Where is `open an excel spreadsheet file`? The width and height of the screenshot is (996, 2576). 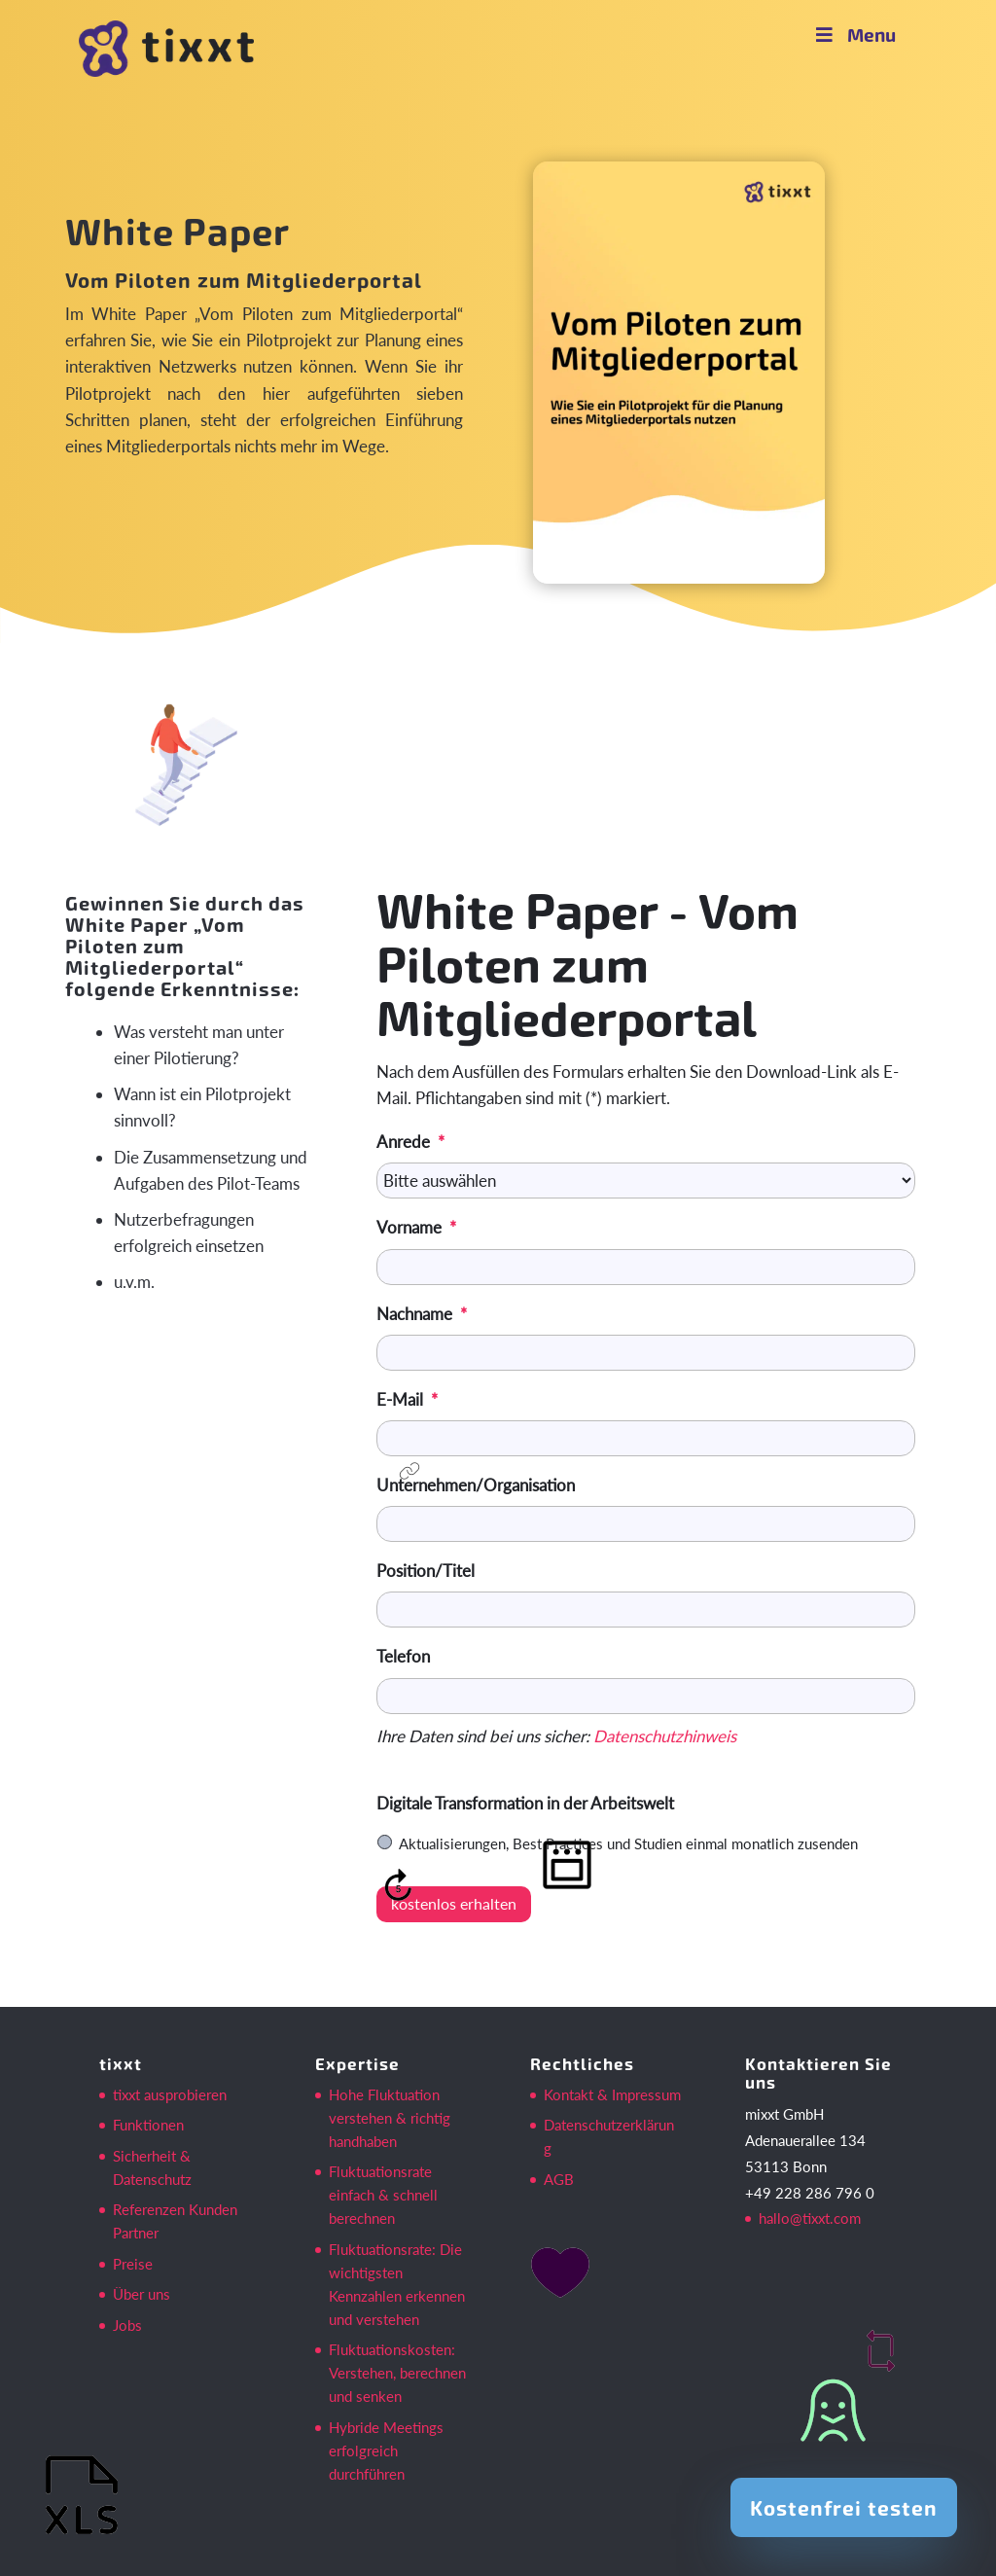
open an excel spreadsheet file is located at coordinates (82, 2498).